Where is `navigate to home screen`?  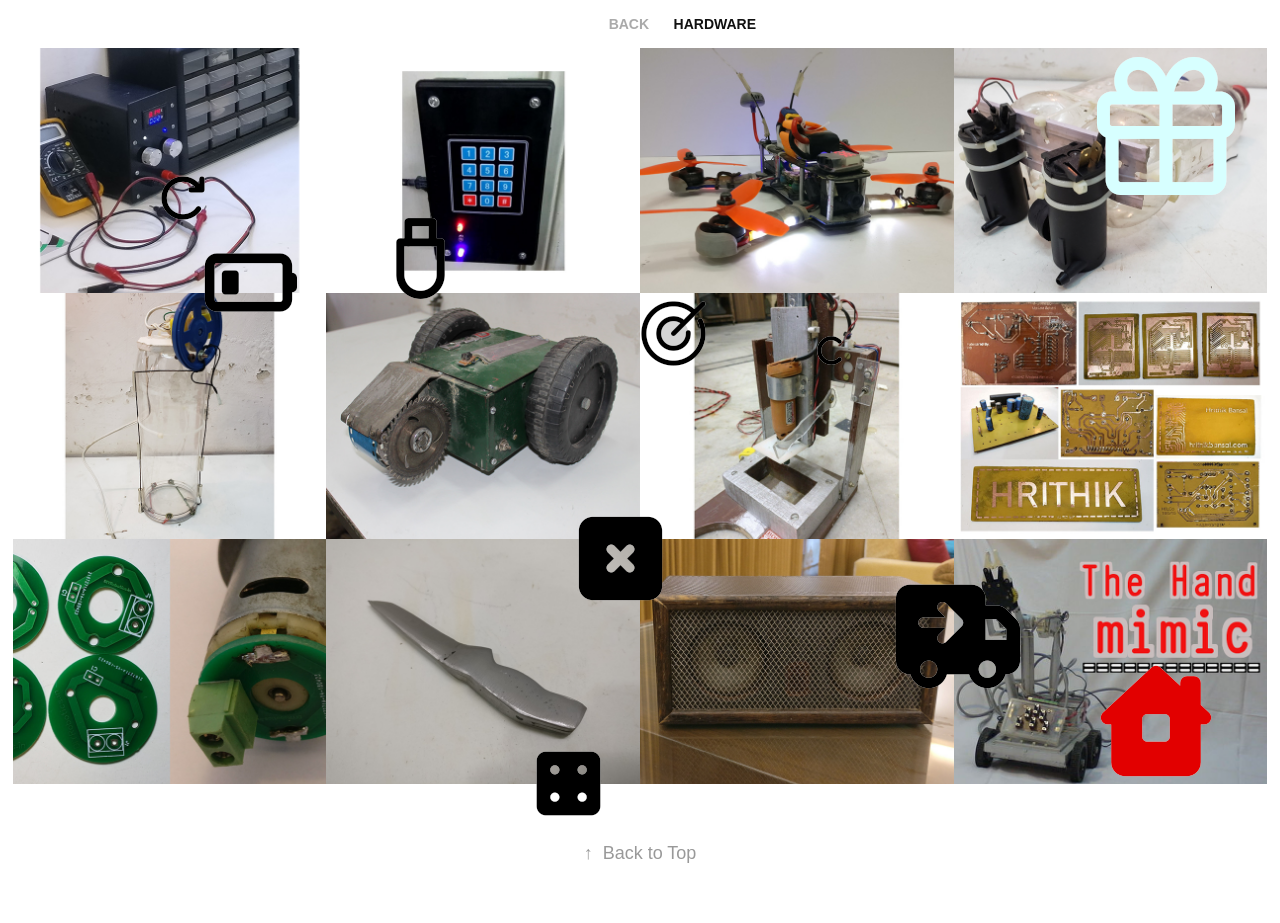 navigate to home screen is located at coordinates (1156, 721).